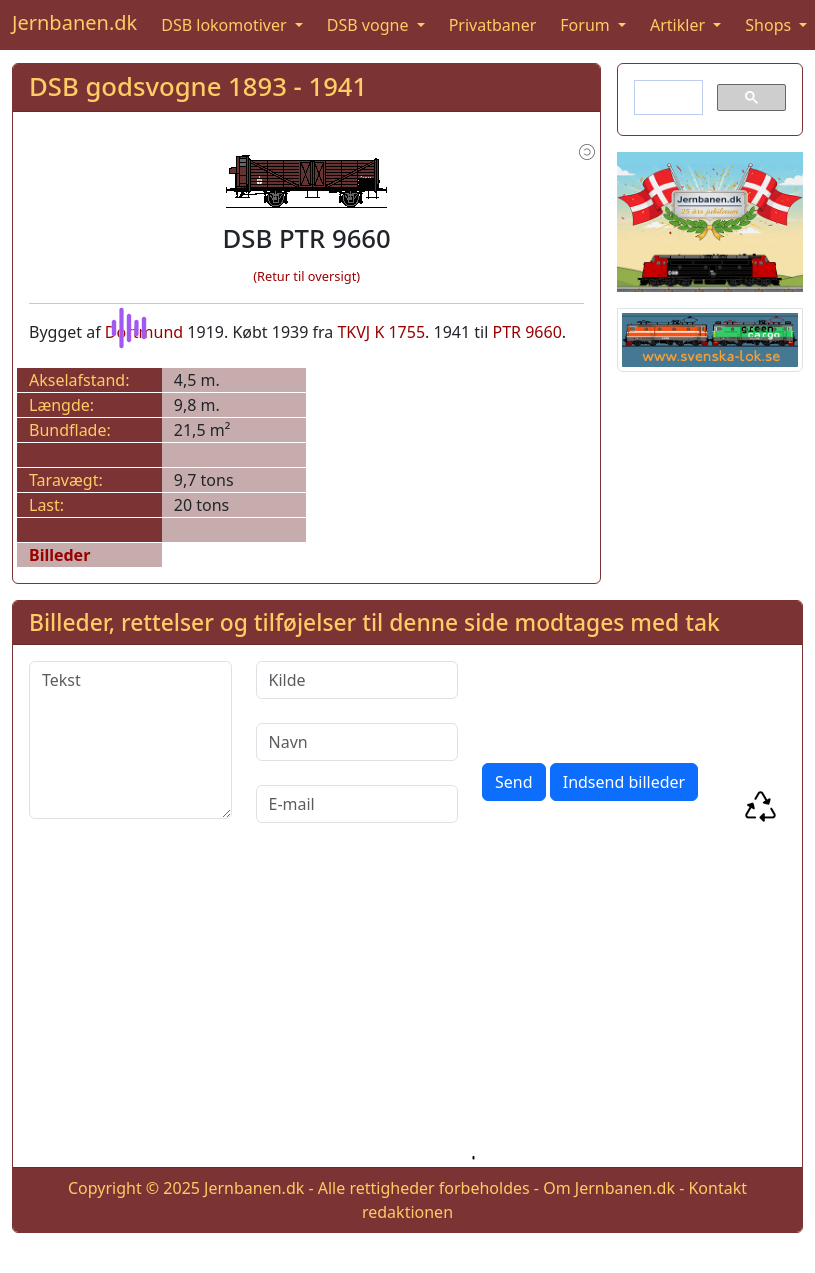  What do you see at coordinates (760, 806) in the screenshot?
I see `recycle or dispose of item responsibly` at bounding box center [760, 806].